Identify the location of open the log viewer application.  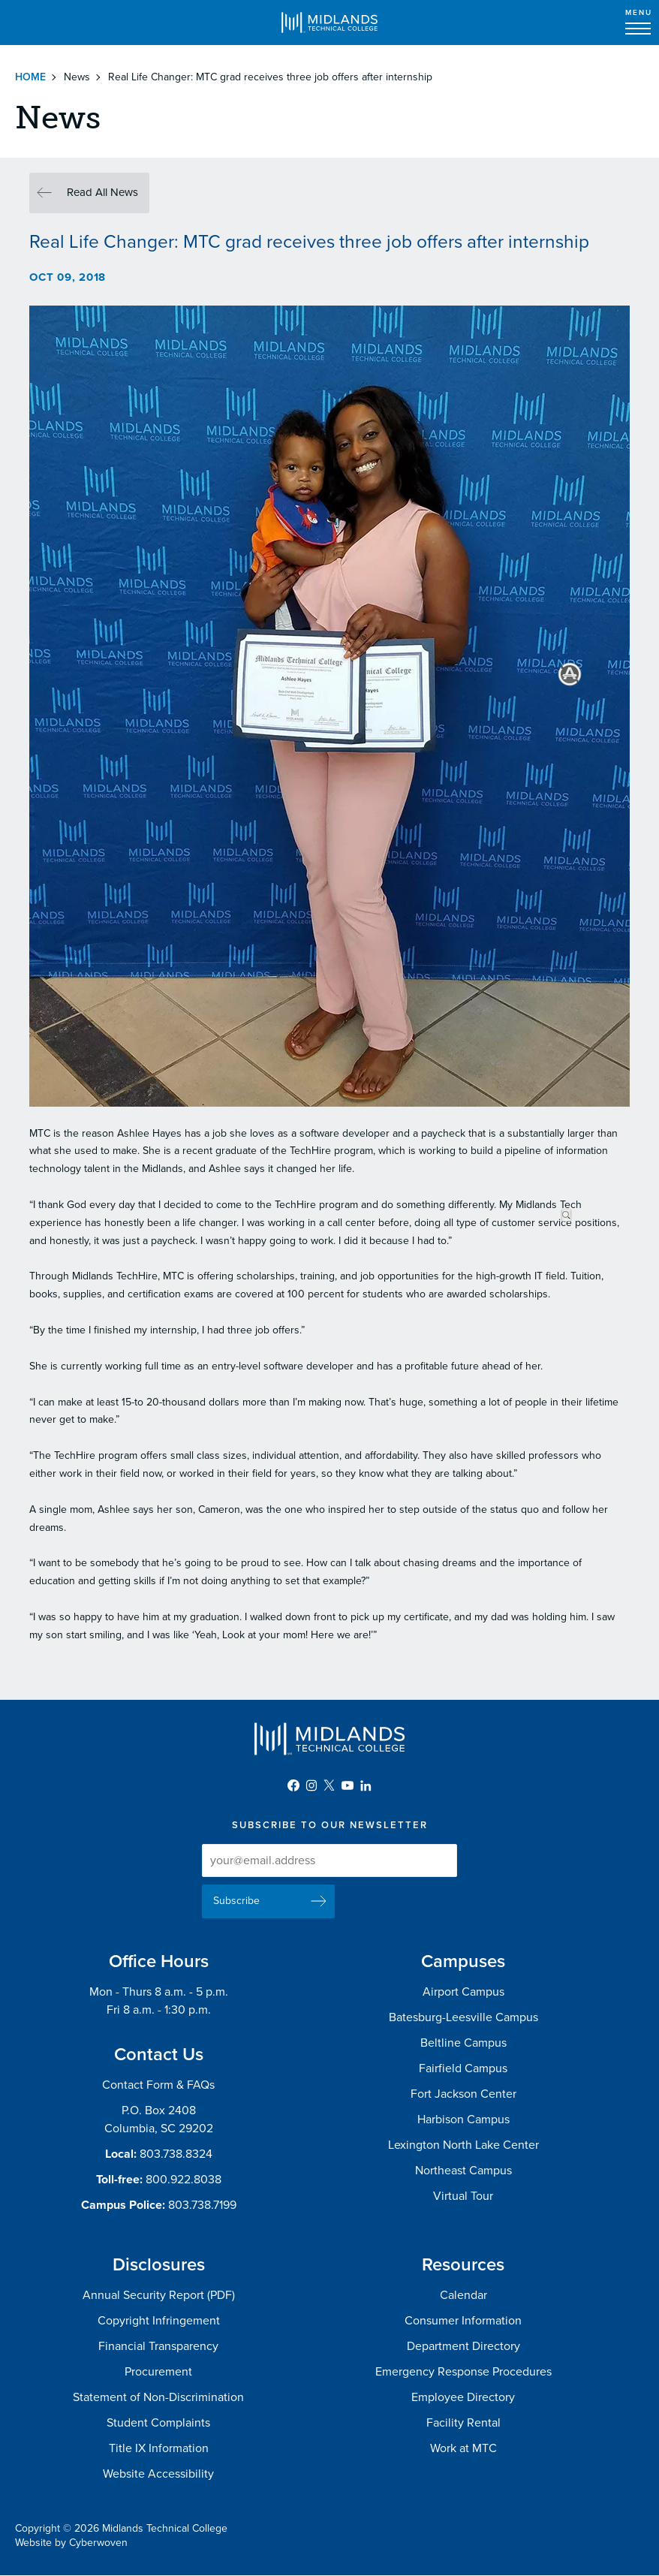
(566, 1215).